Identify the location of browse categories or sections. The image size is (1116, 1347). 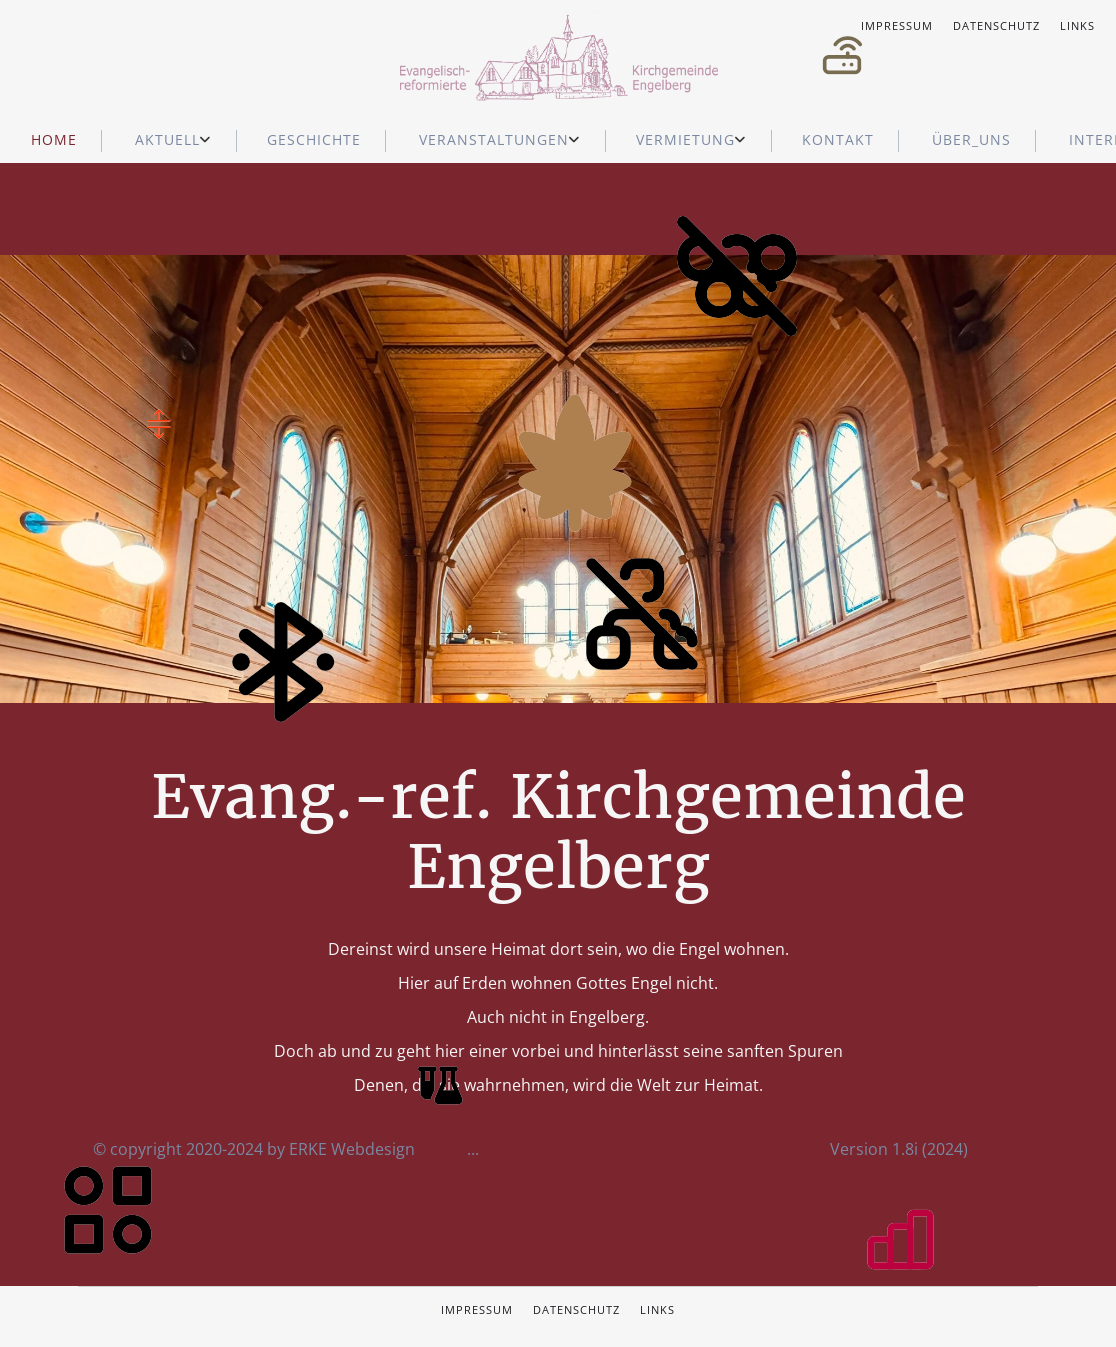
(108, 1210).